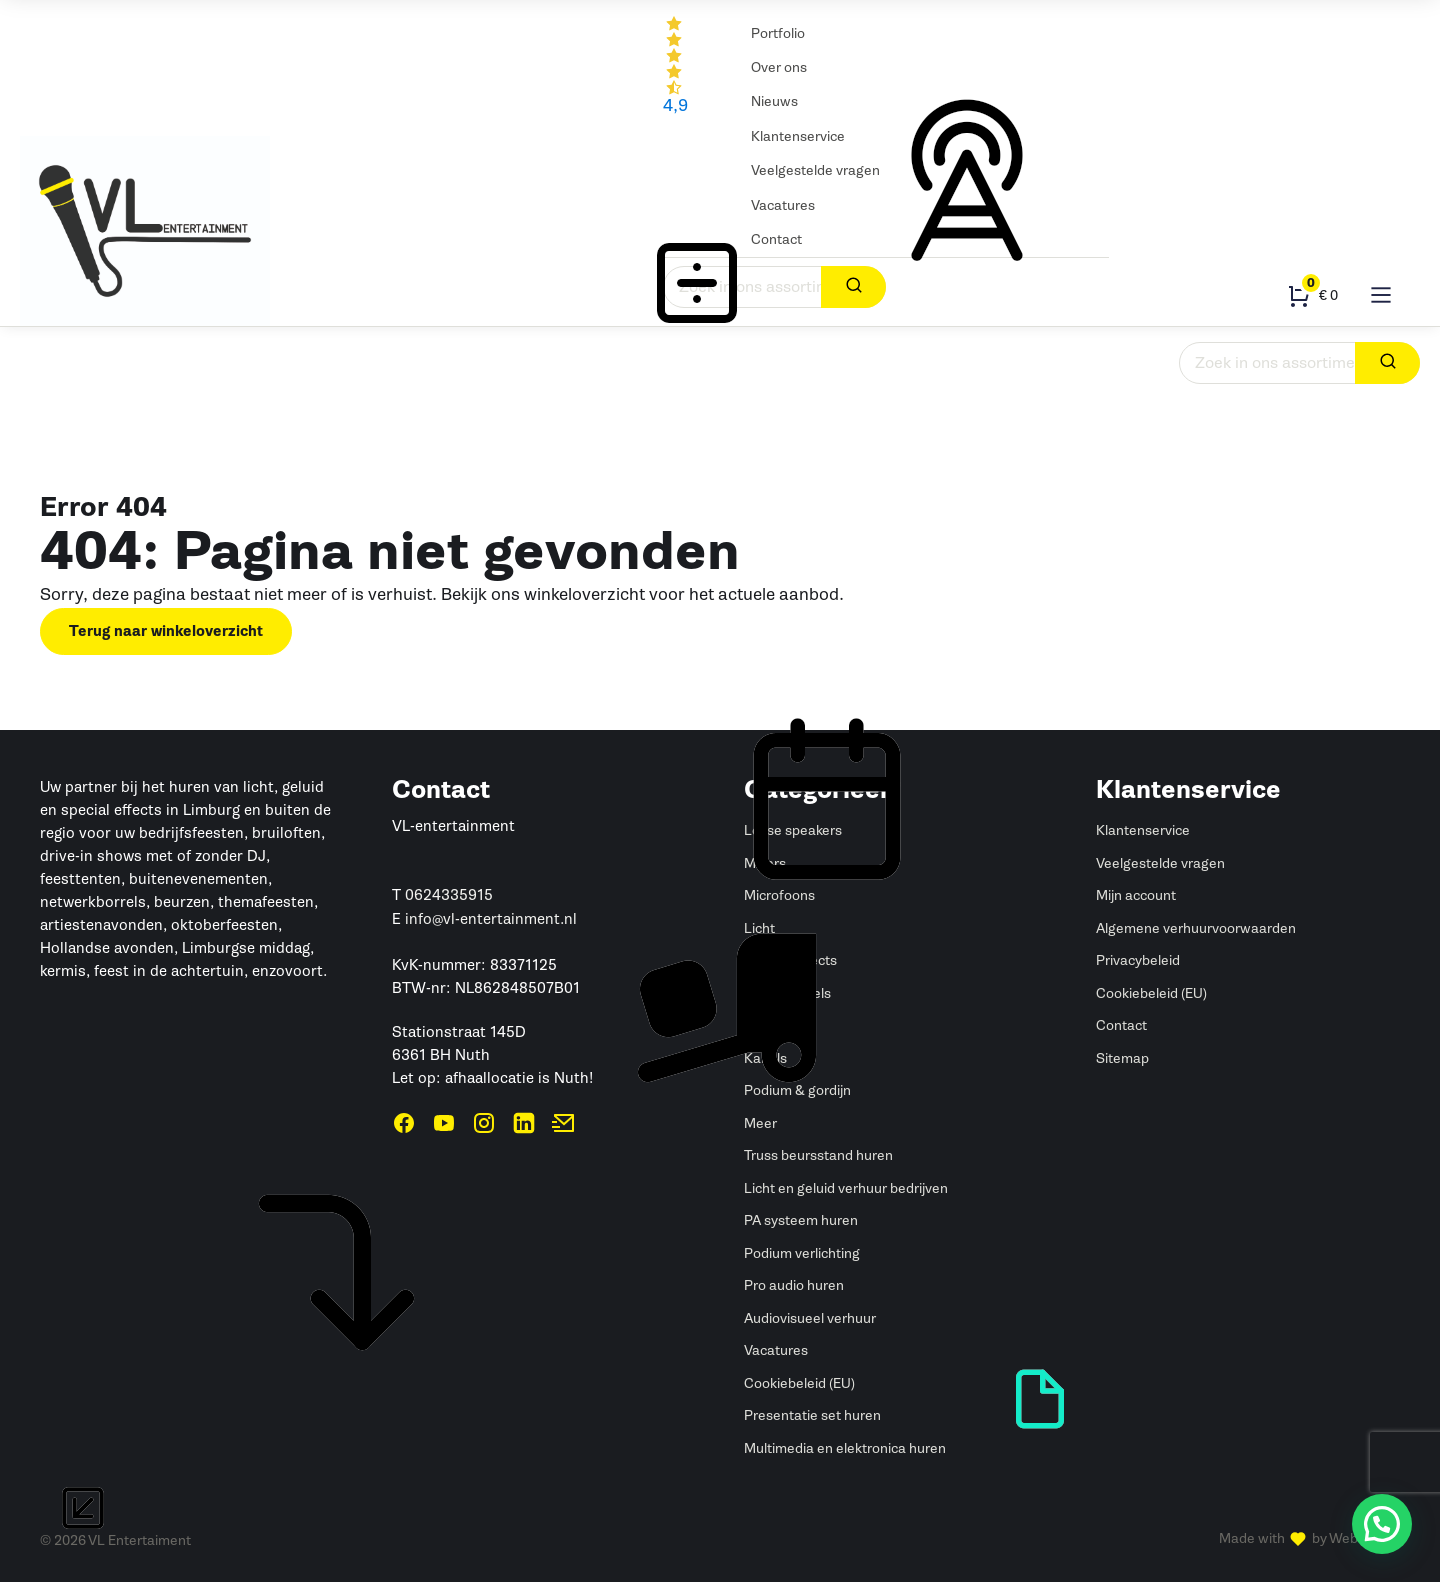  I want to click on indicates order is being loaded for delivery, so click(727, 1003).